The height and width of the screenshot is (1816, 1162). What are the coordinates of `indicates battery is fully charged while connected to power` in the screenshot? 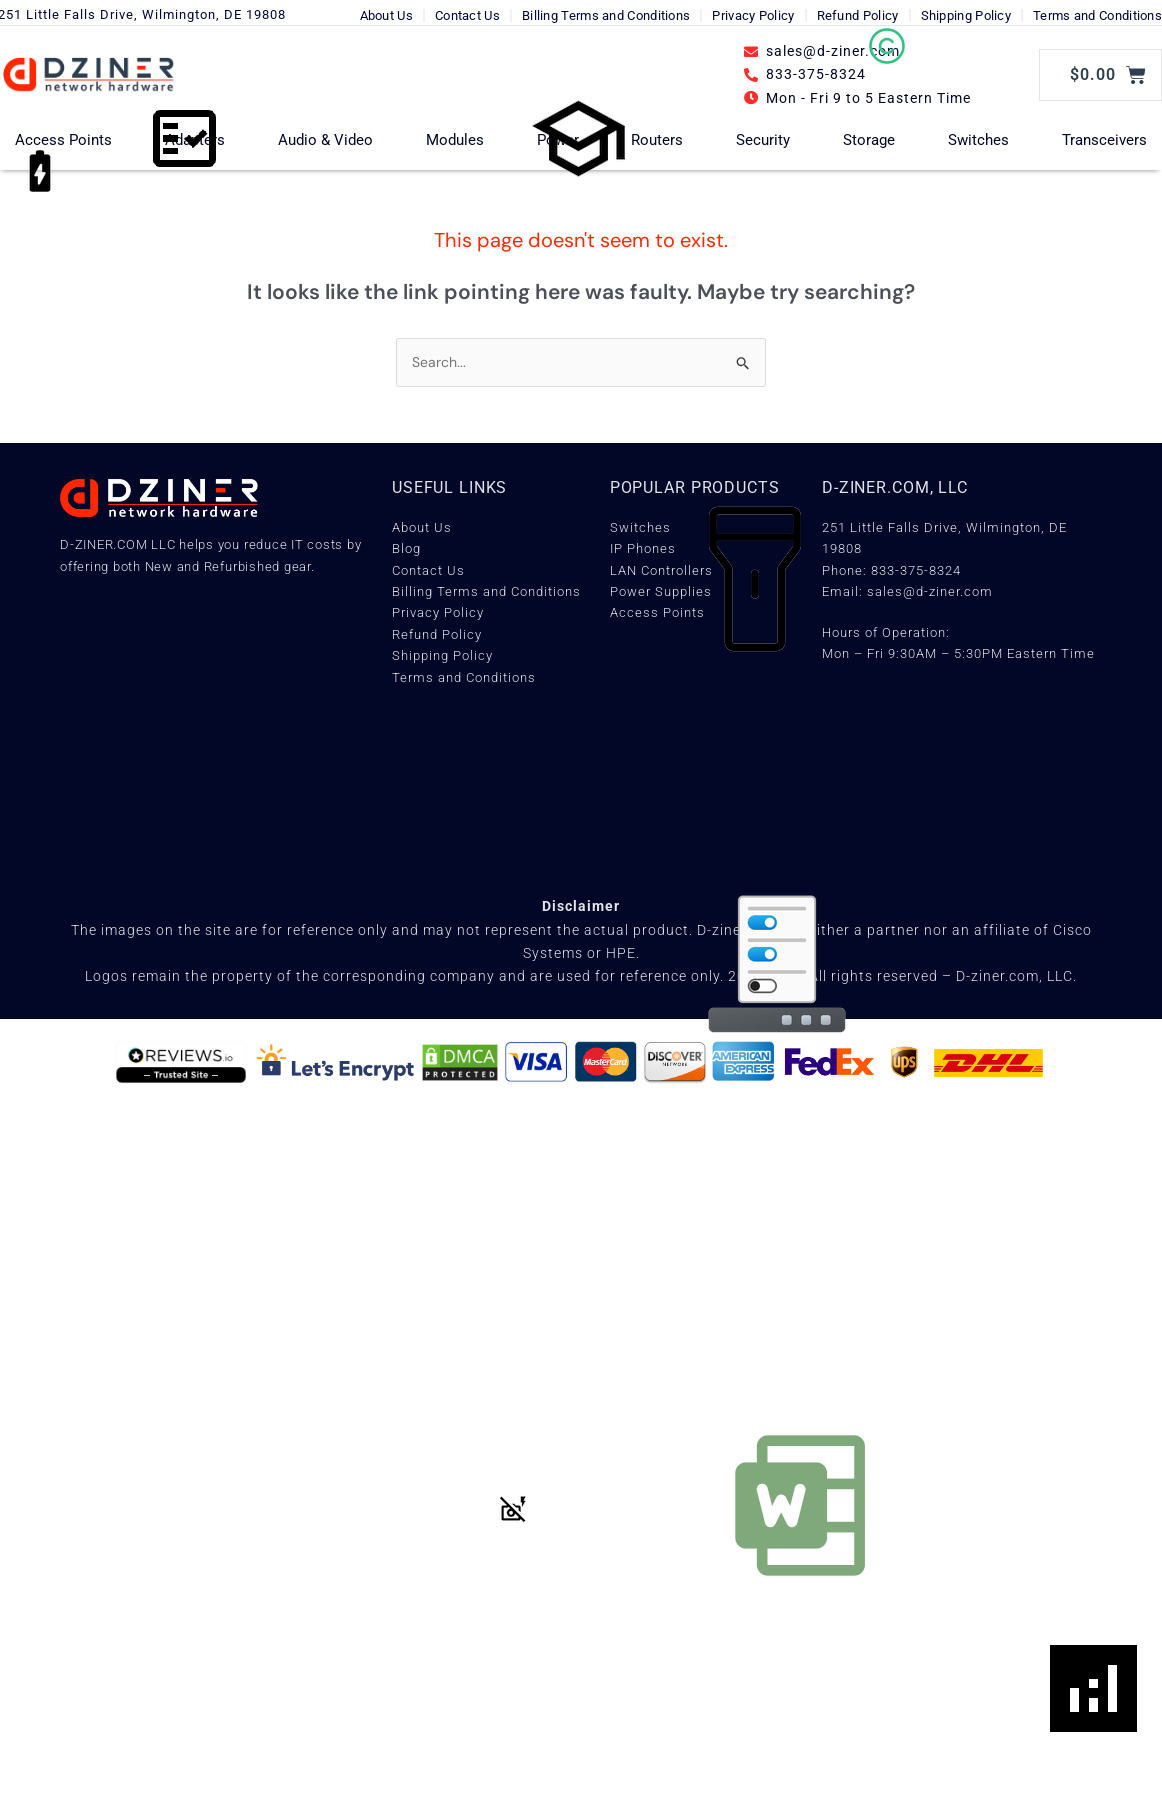 It's located at (40, 171).